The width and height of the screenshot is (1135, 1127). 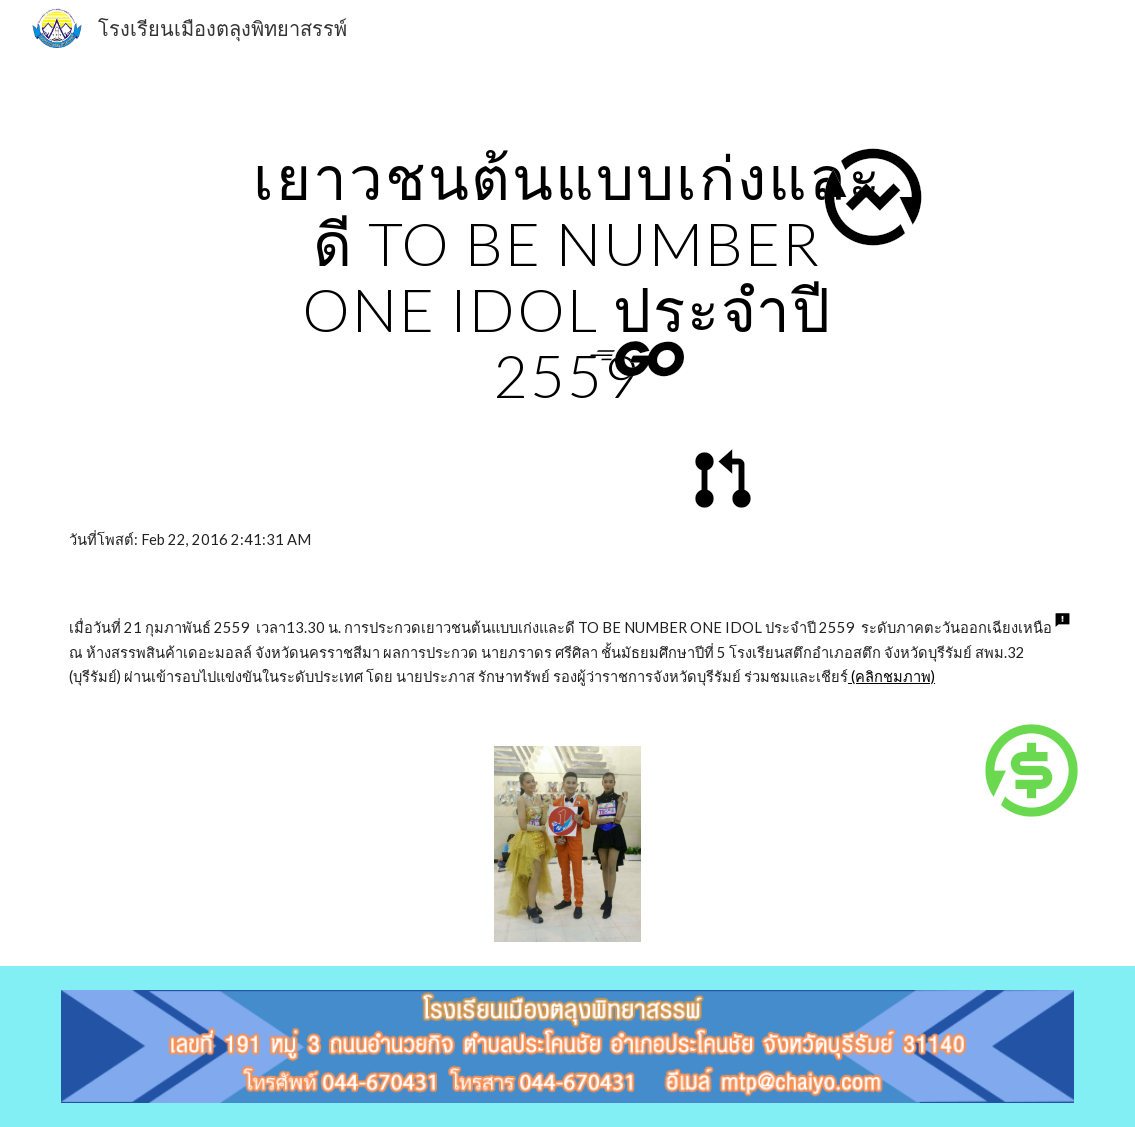 What do you see at coordinates (1031, 770) in the screenshot?
I see `request a refund for a purchase` at bounding box center [1031, 770].